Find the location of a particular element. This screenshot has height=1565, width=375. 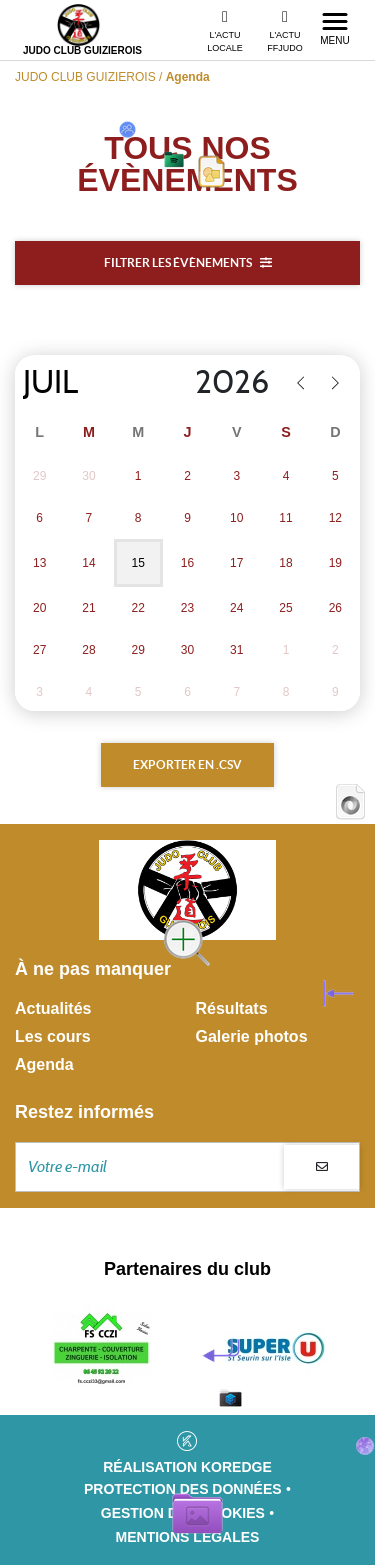

open internet or web browser application is located at coordinates (365, 1446).